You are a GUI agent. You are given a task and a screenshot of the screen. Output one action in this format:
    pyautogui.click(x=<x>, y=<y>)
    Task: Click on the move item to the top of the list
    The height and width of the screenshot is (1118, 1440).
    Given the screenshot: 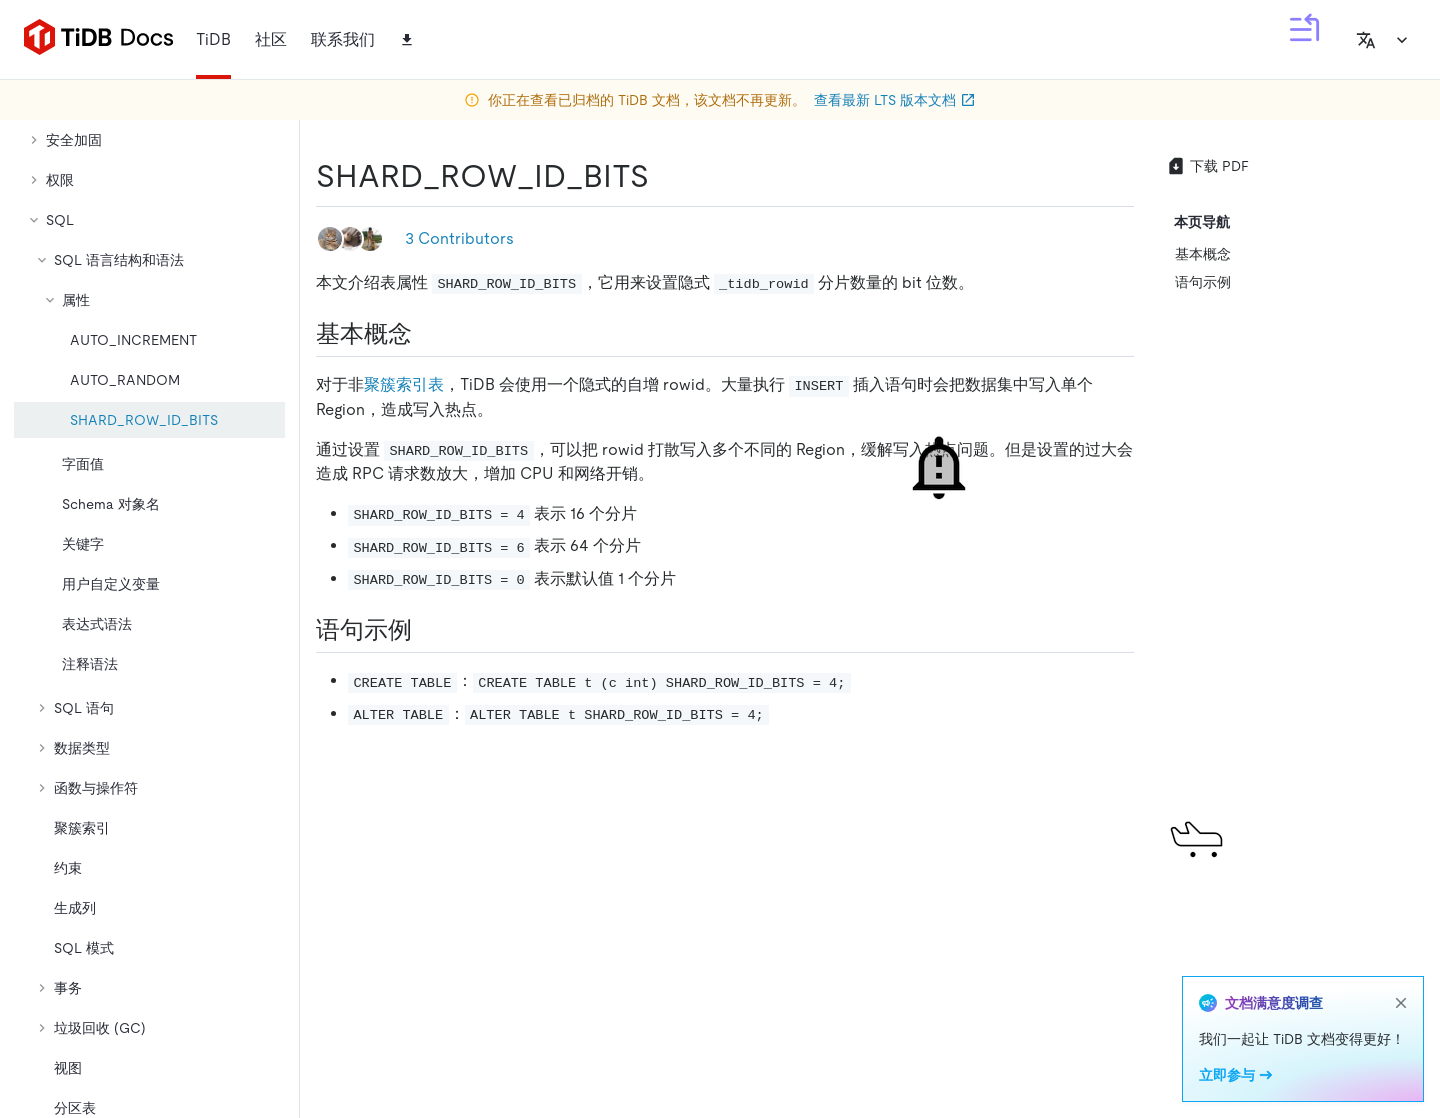 What is the action you would take?
    pyautogui.click(x=1304, y=29)
    